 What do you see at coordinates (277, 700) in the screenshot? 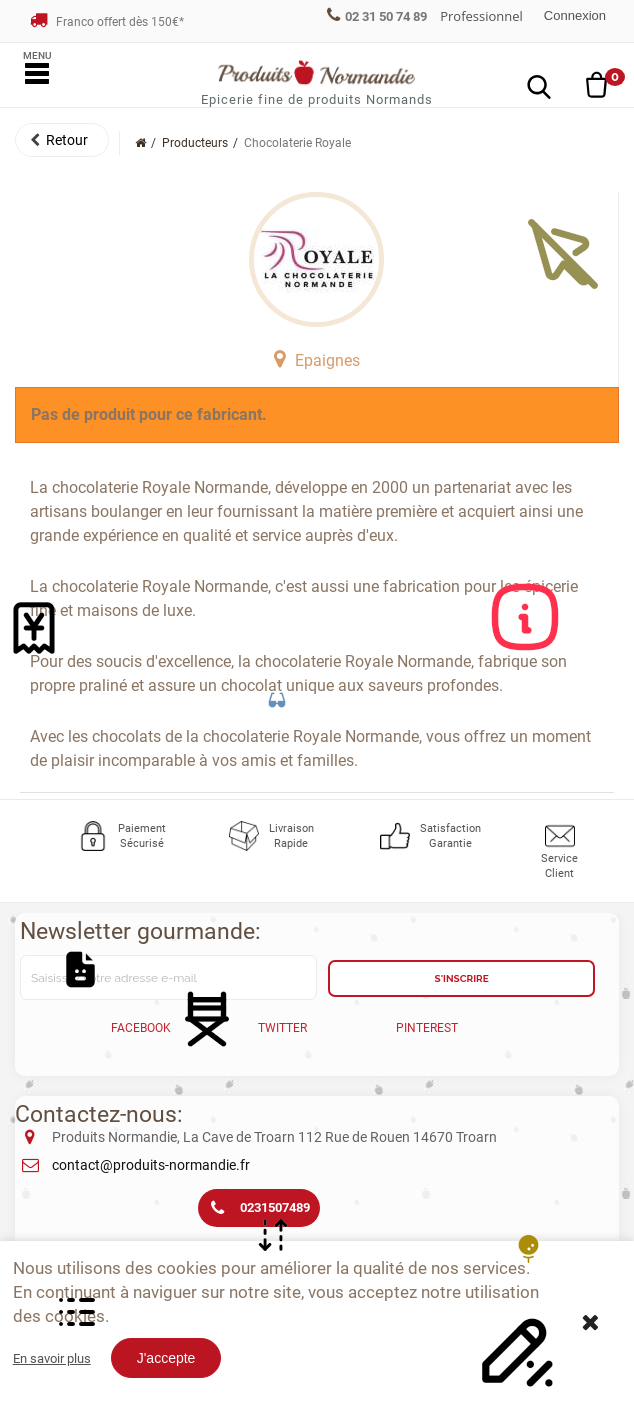
I see `toggle sun protection or outdoor mode` at bounding box center [277, 700].